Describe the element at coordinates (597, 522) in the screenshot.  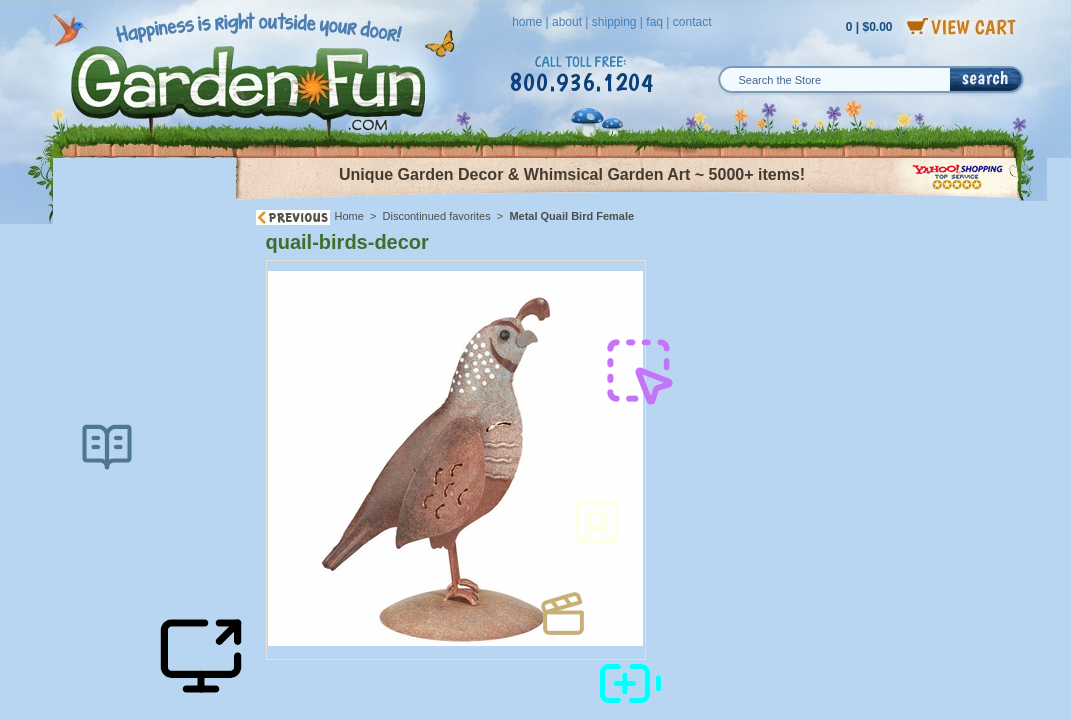
I see `view user profile` at that location.